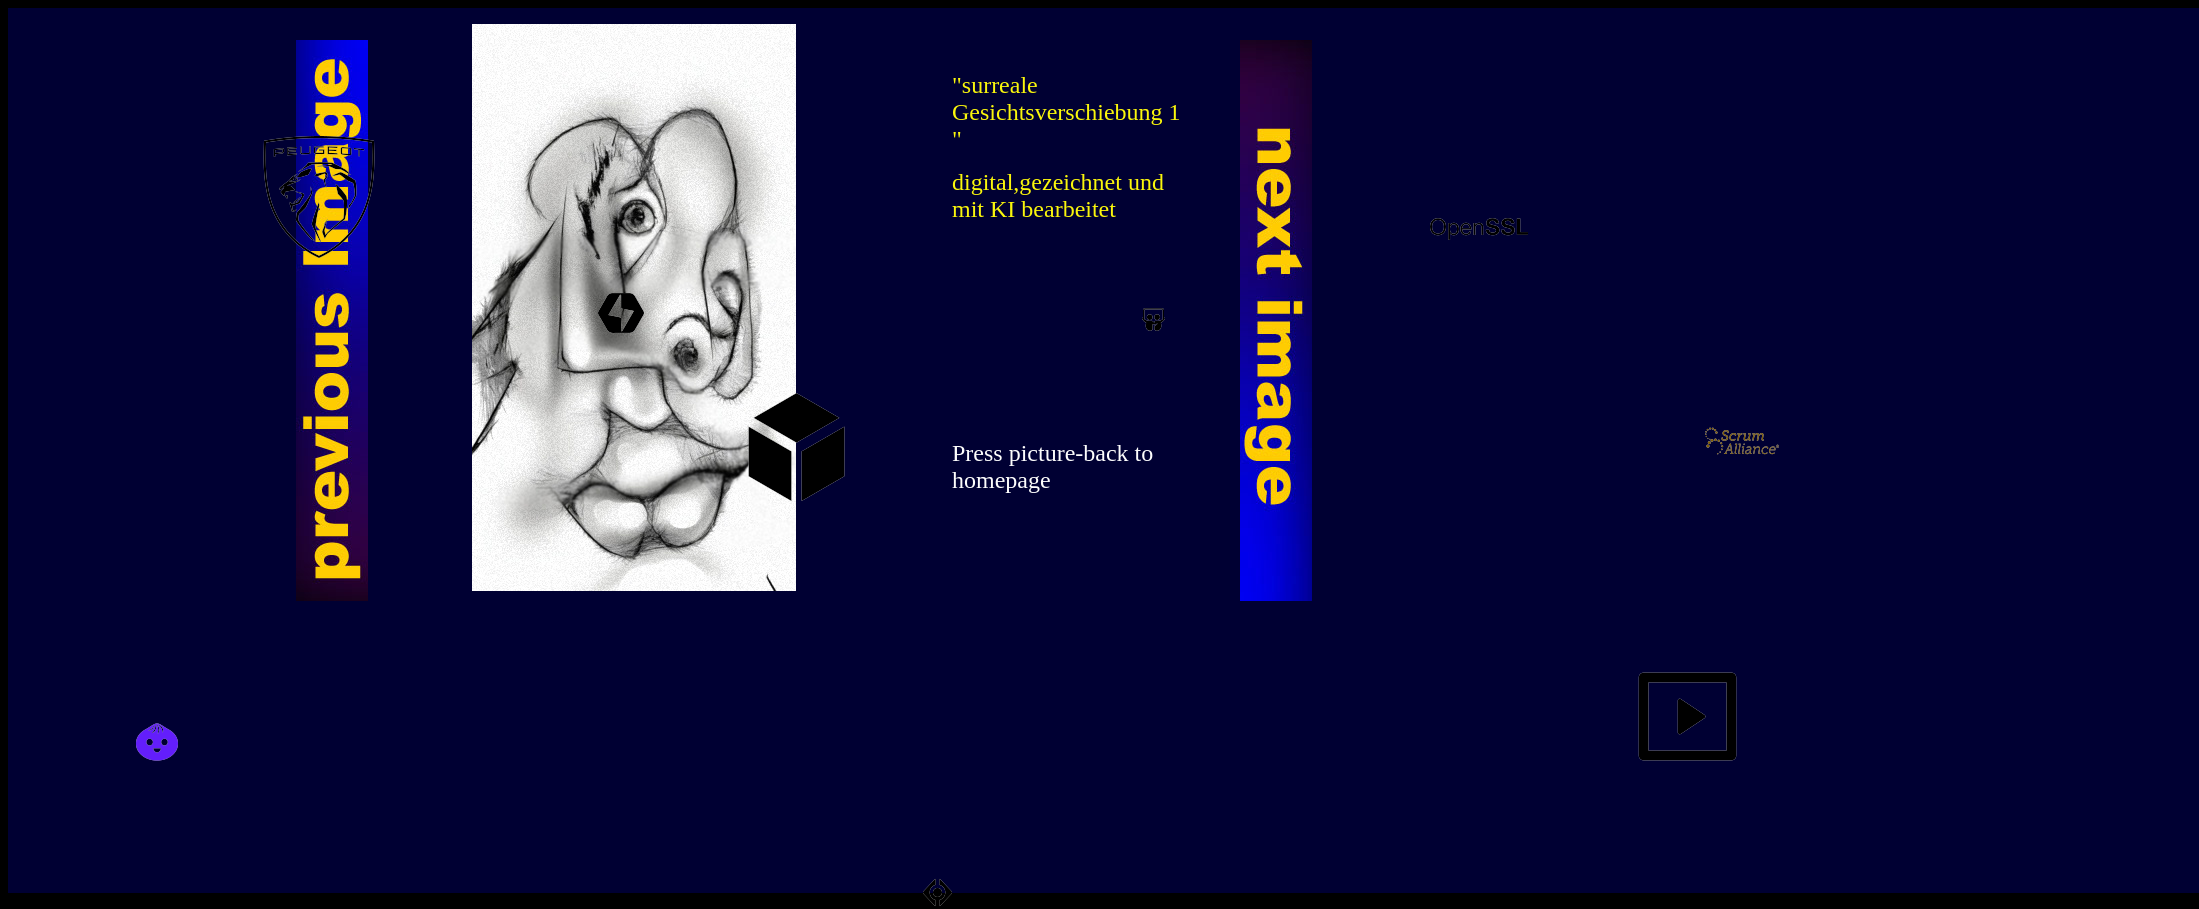  What do you see at coordinates (937, 892) in the screenshot?
I see `codestream logo` at bounding box center [937, 892].